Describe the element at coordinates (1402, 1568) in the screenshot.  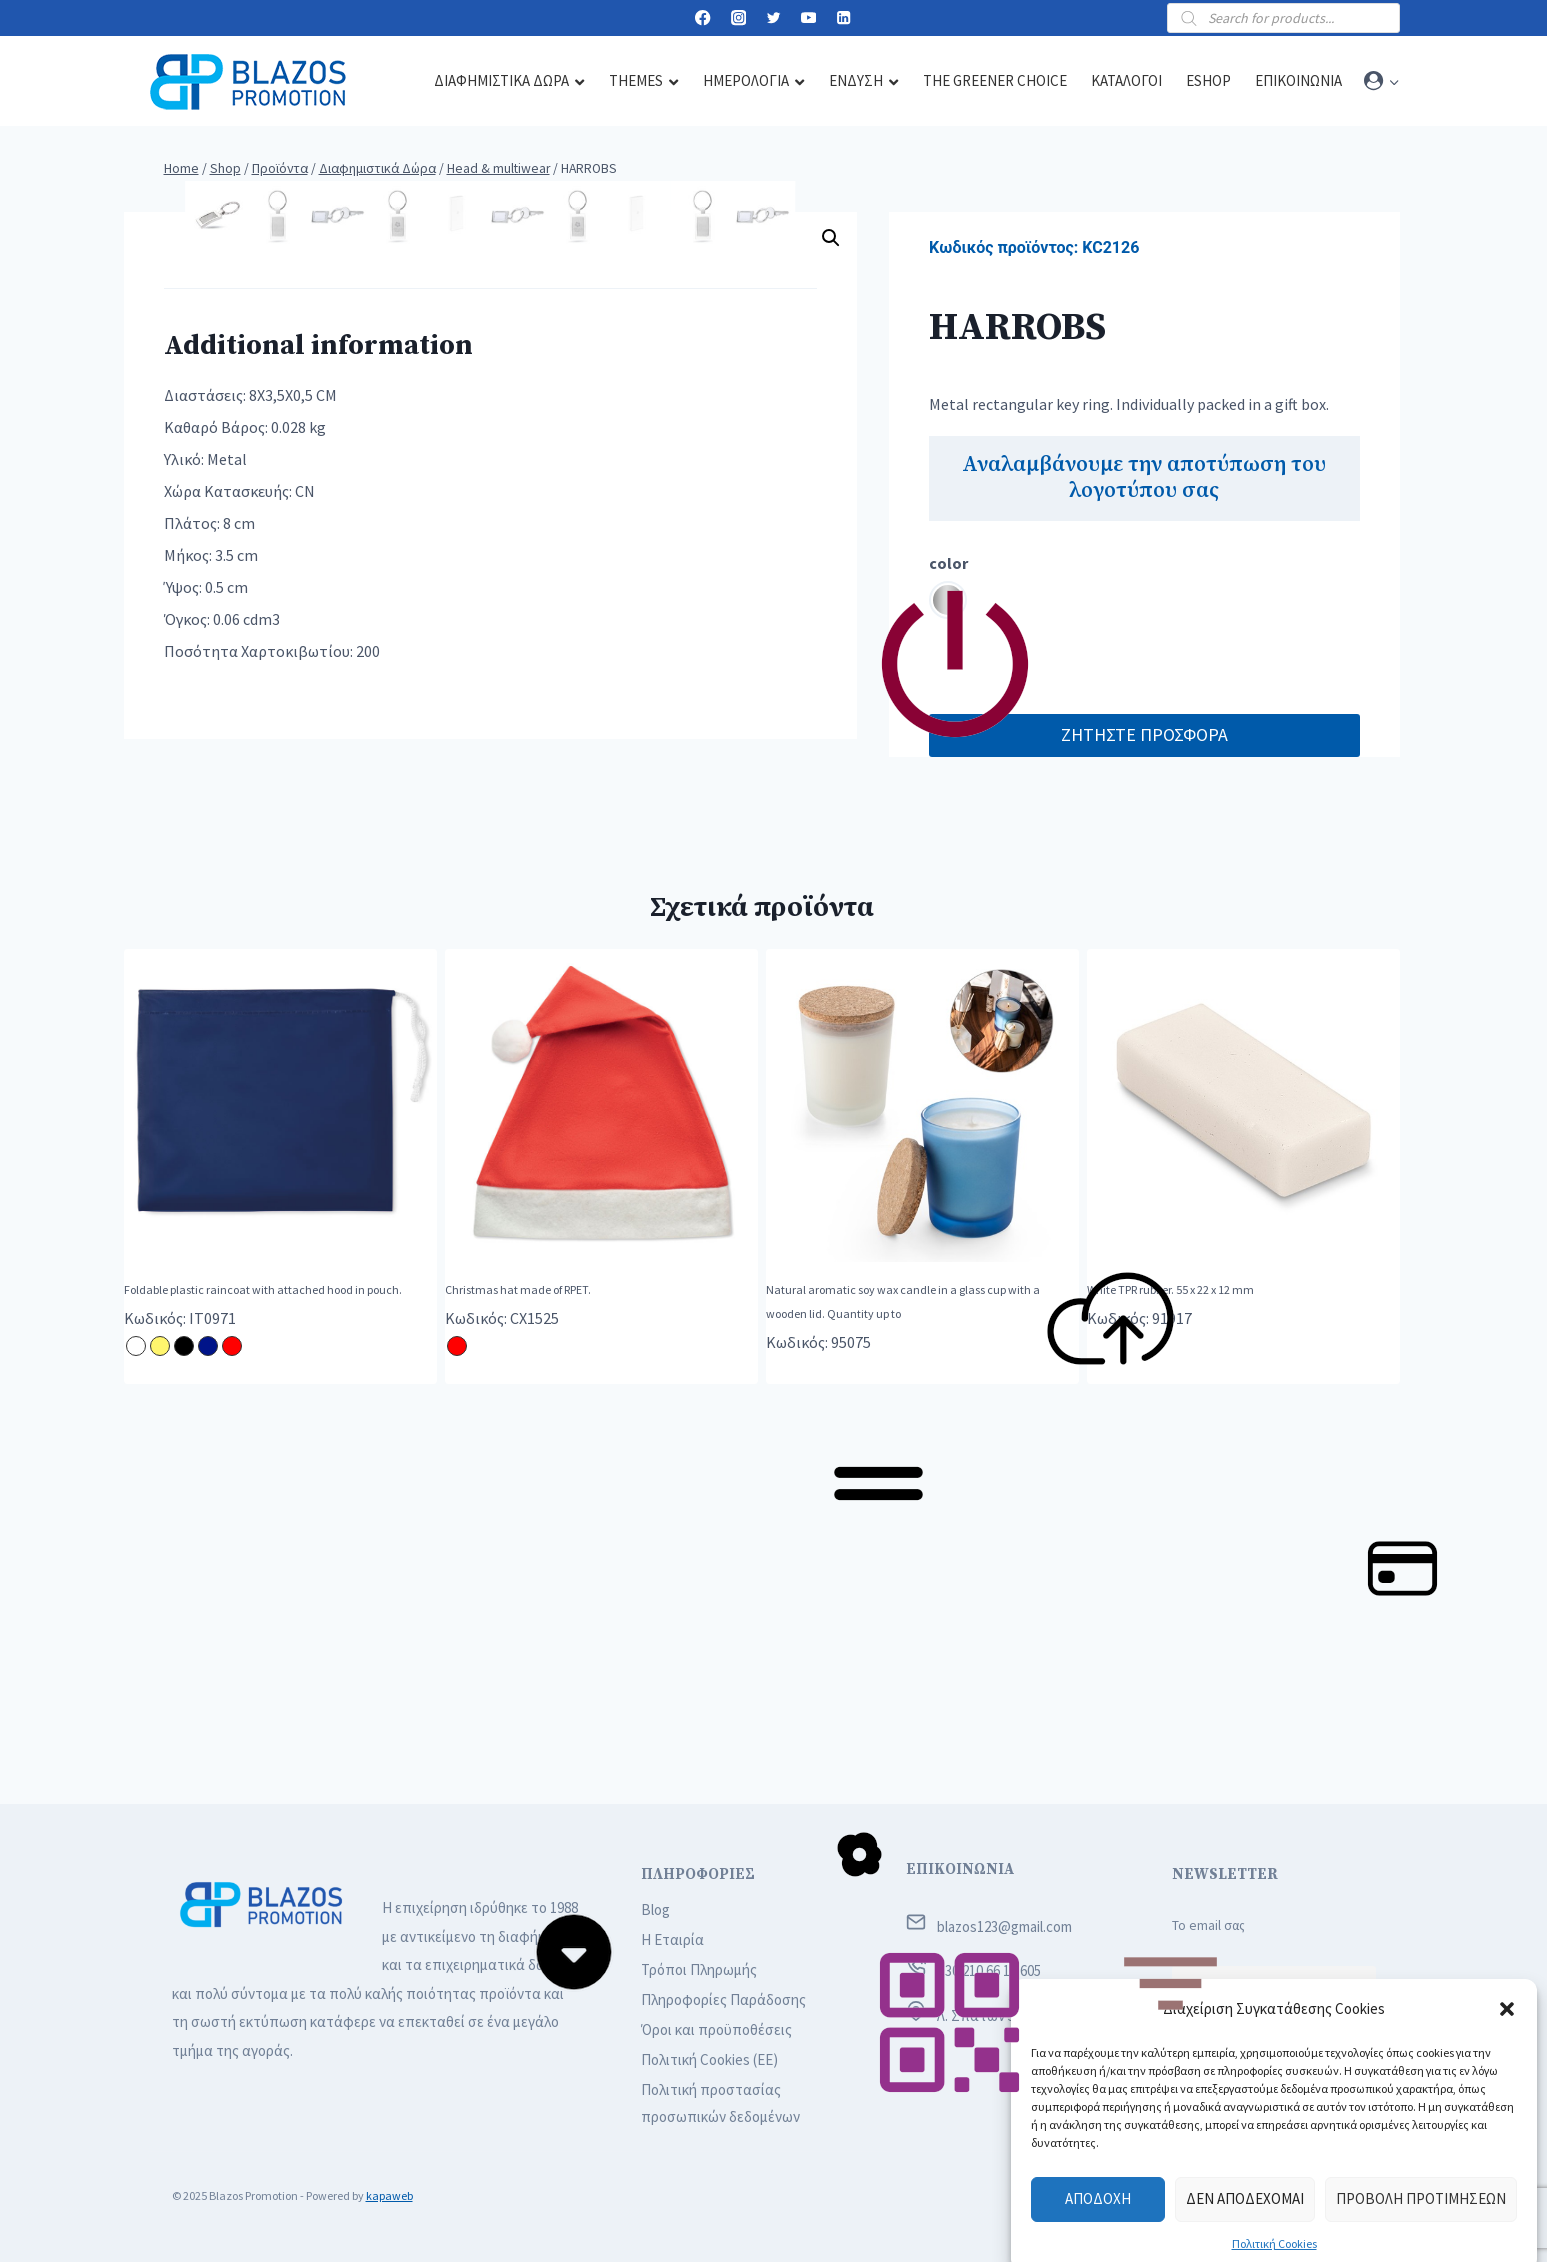
I see `access payment methods` at that location.